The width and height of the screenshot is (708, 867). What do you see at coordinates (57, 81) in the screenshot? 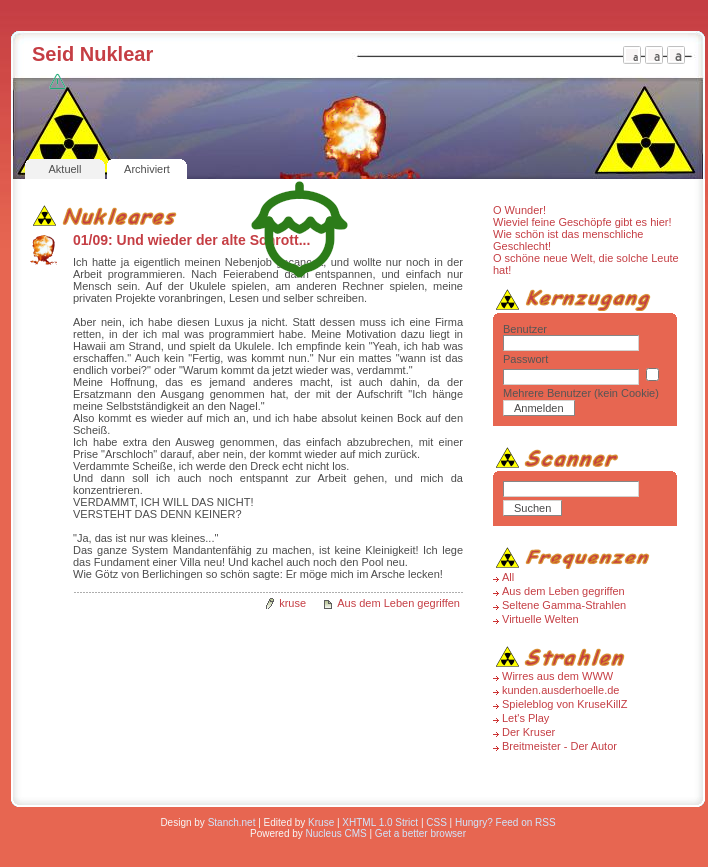
I see `indicates a warning or caution state` at bounding box center [57, 81].